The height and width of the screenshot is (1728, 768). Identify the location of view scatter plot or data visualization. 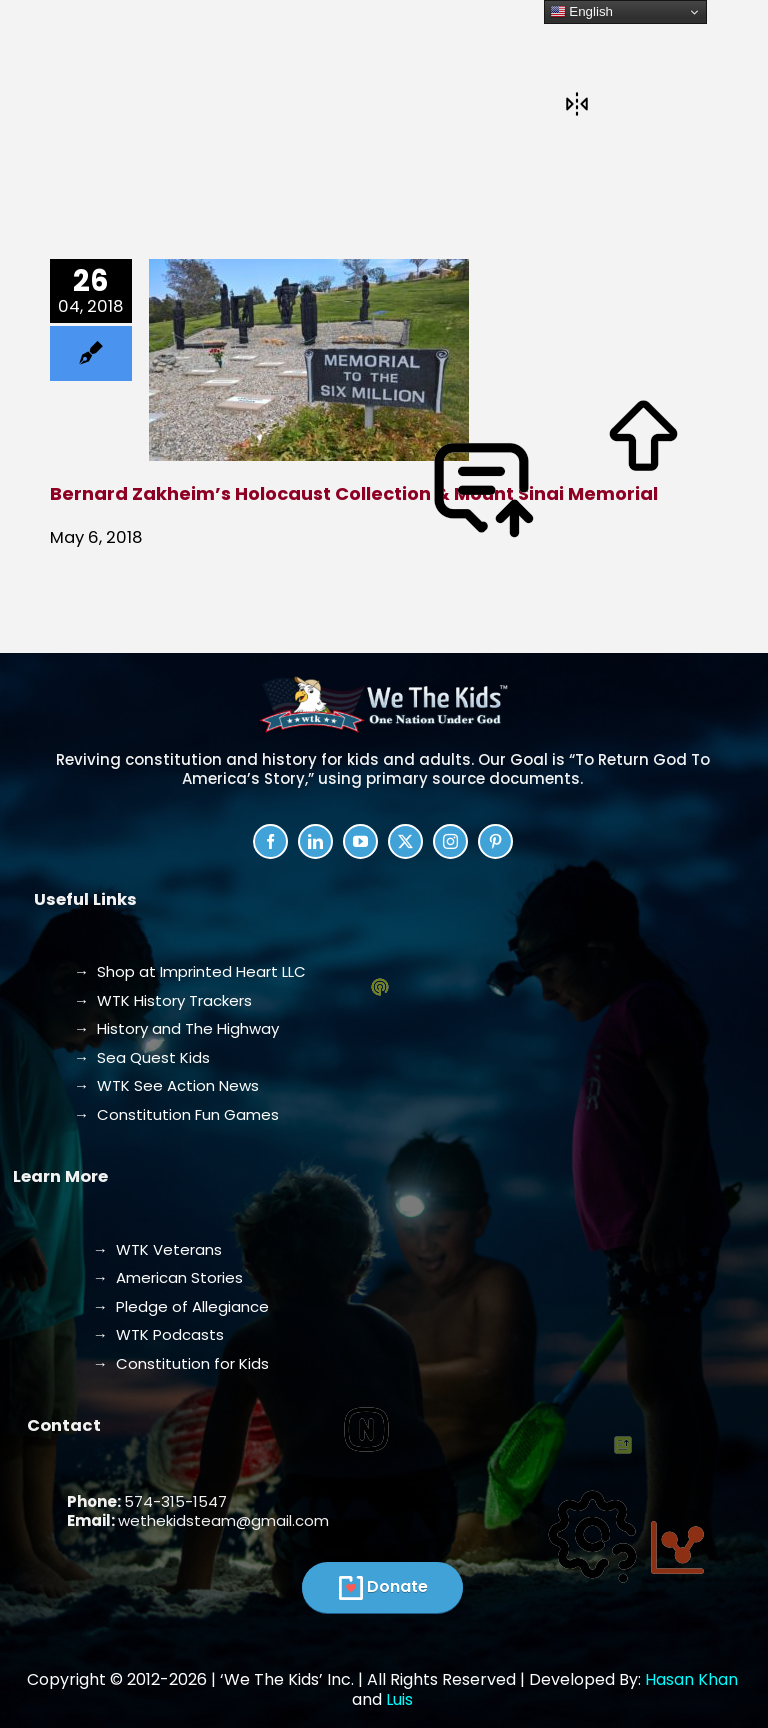
(677, 1547).